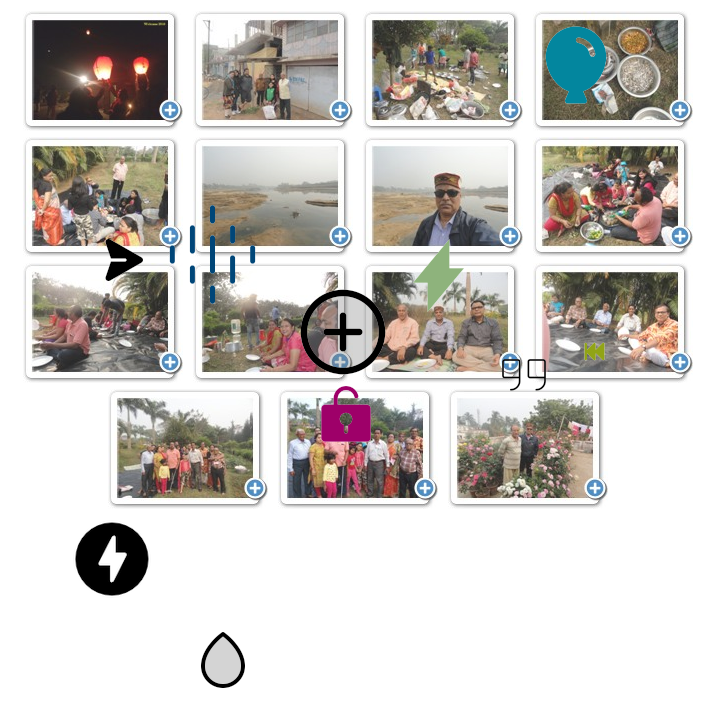 This screenshot has height=720, width=715. What do you see at coordinates (343, 332) in the screenshot?
I see `add a new item` at bounding box center [343, 332].